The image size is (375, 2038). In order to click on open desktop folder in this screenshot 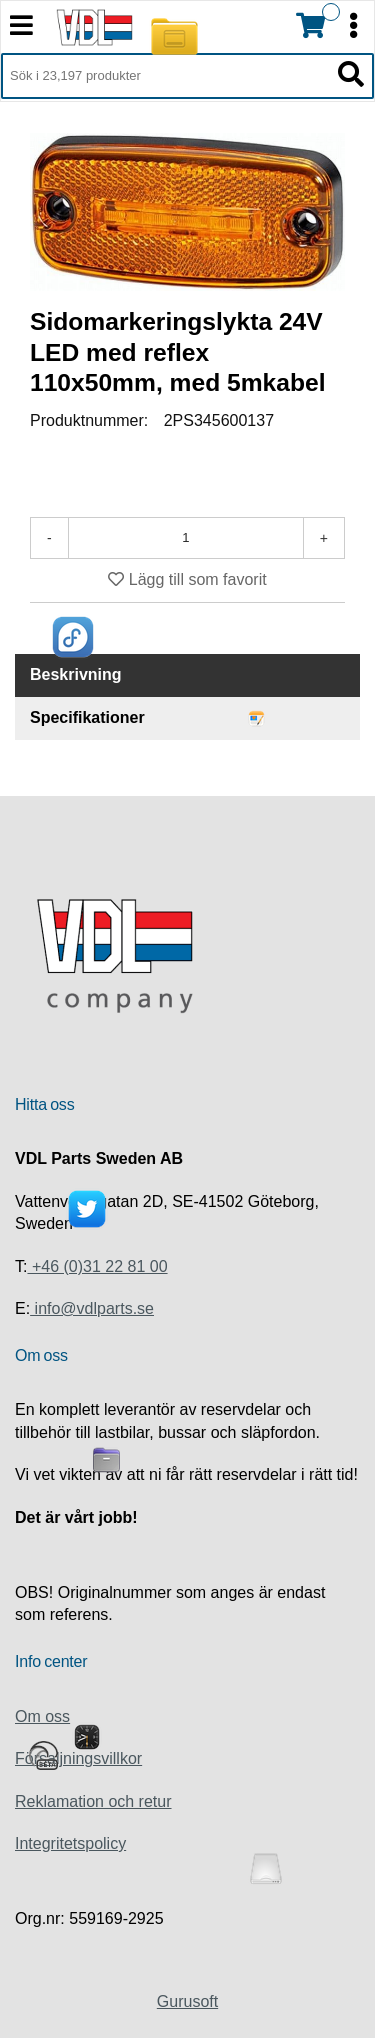, I will do `click(174, 36)`.